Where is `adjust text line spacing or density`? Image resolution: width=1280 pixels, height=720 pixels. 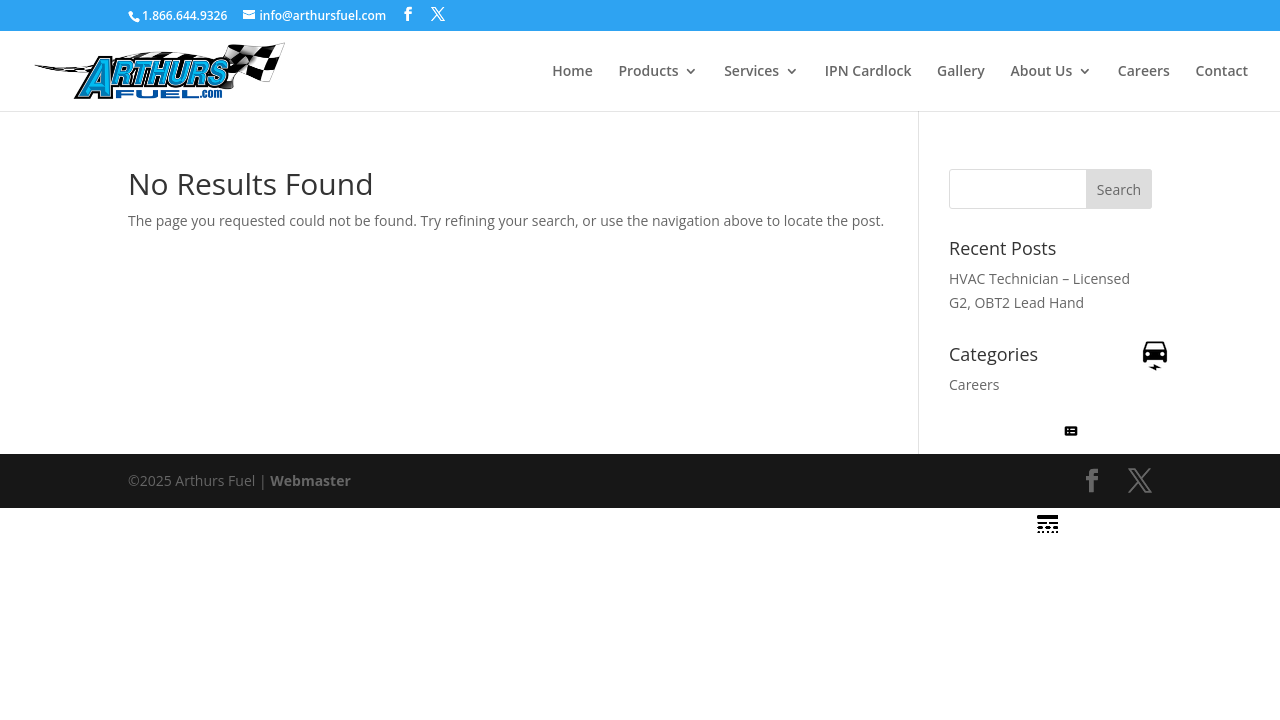
adjust text line spacing or density is located at coordinates (1048, 524).